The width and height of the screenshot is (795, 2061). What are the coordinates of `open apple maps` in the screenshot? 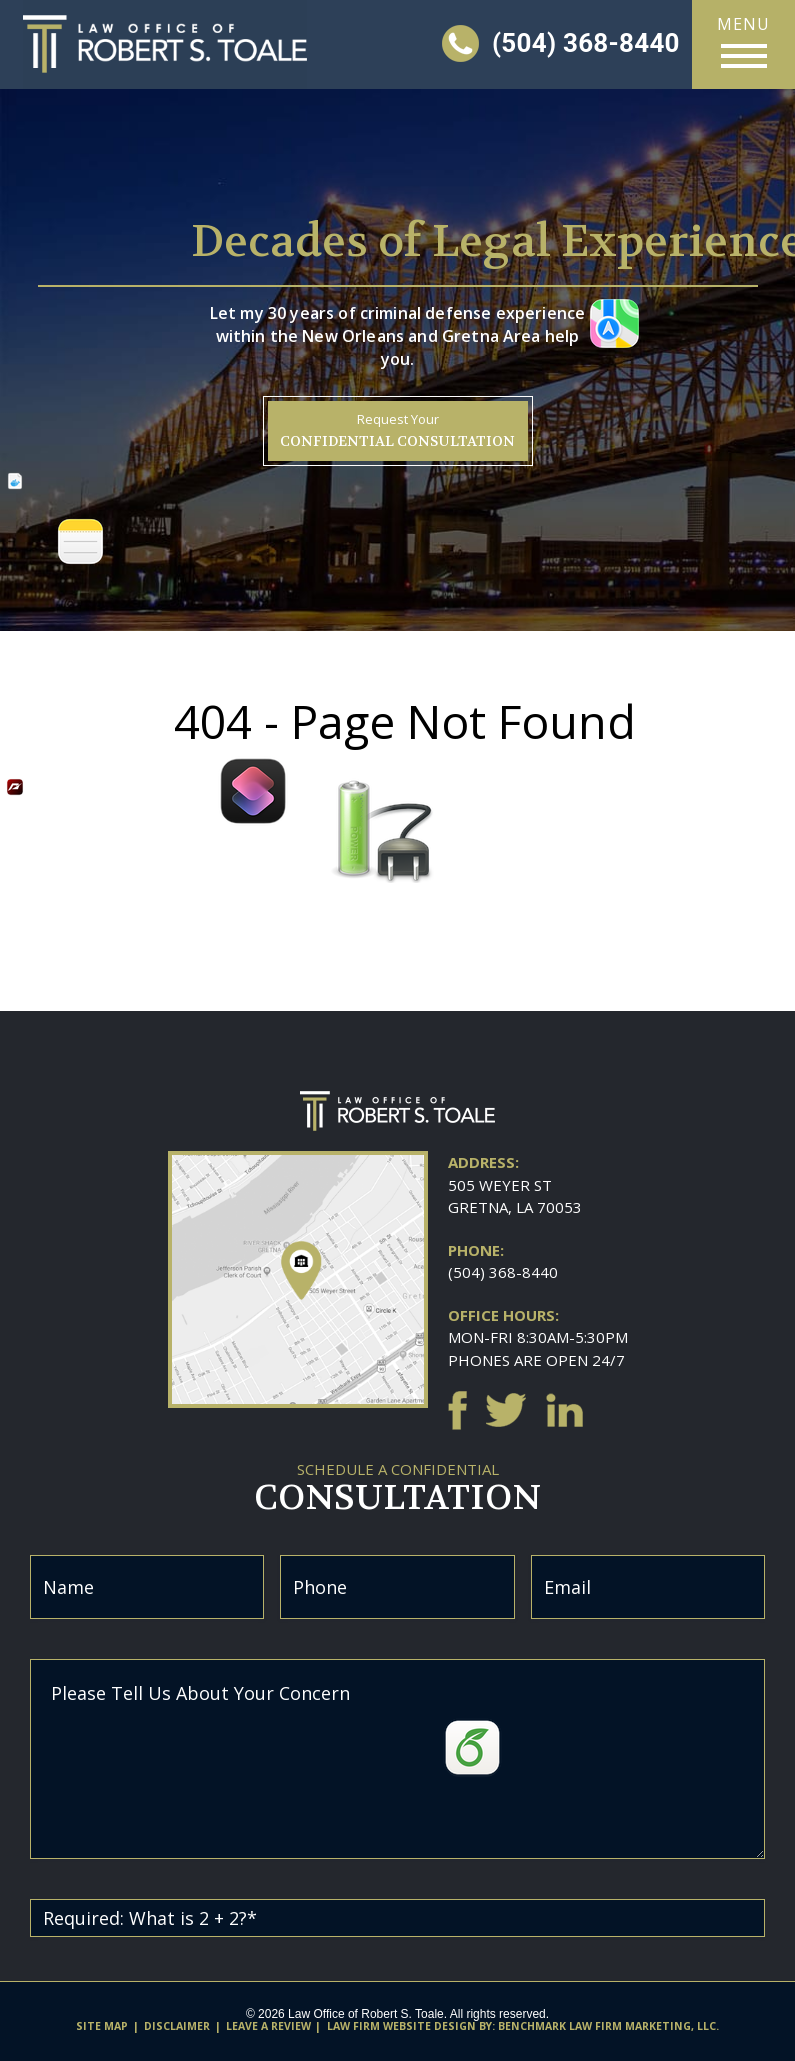 It's located at (614, 323).